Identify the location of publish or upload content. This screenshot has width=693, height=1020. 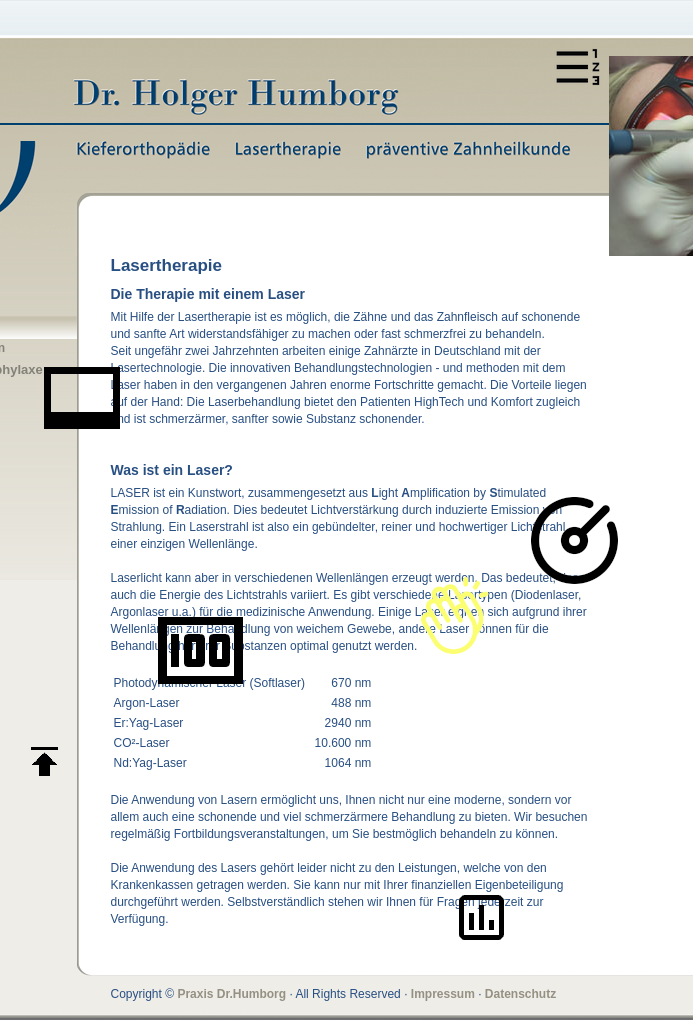
(44, 761).